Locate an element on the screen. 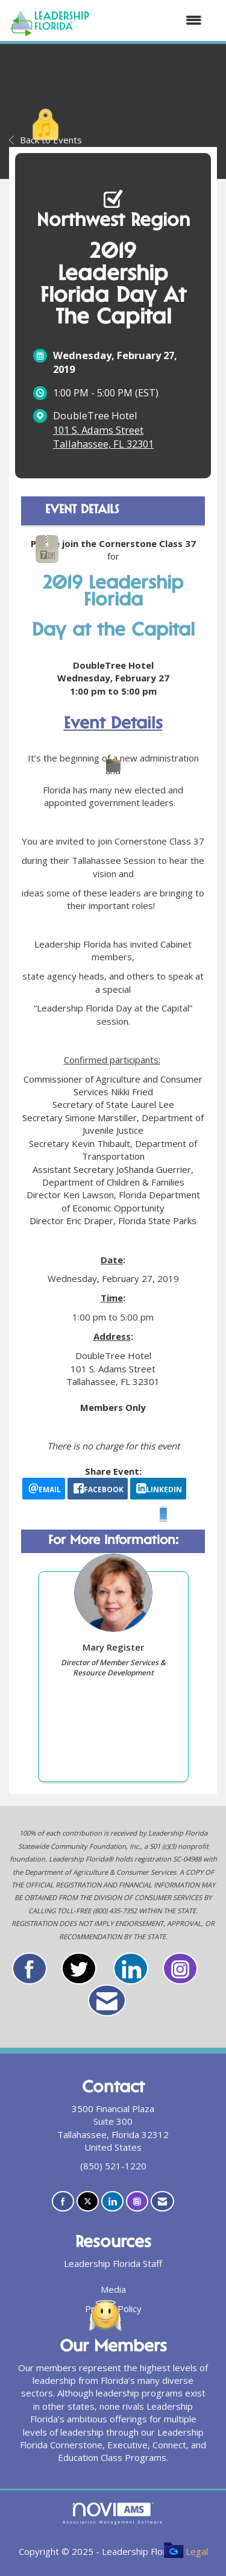 Image resolution: width=226 pixels, height=2576 pixels. insert angel face emoji in chat is located at coordinates (105, 2316).